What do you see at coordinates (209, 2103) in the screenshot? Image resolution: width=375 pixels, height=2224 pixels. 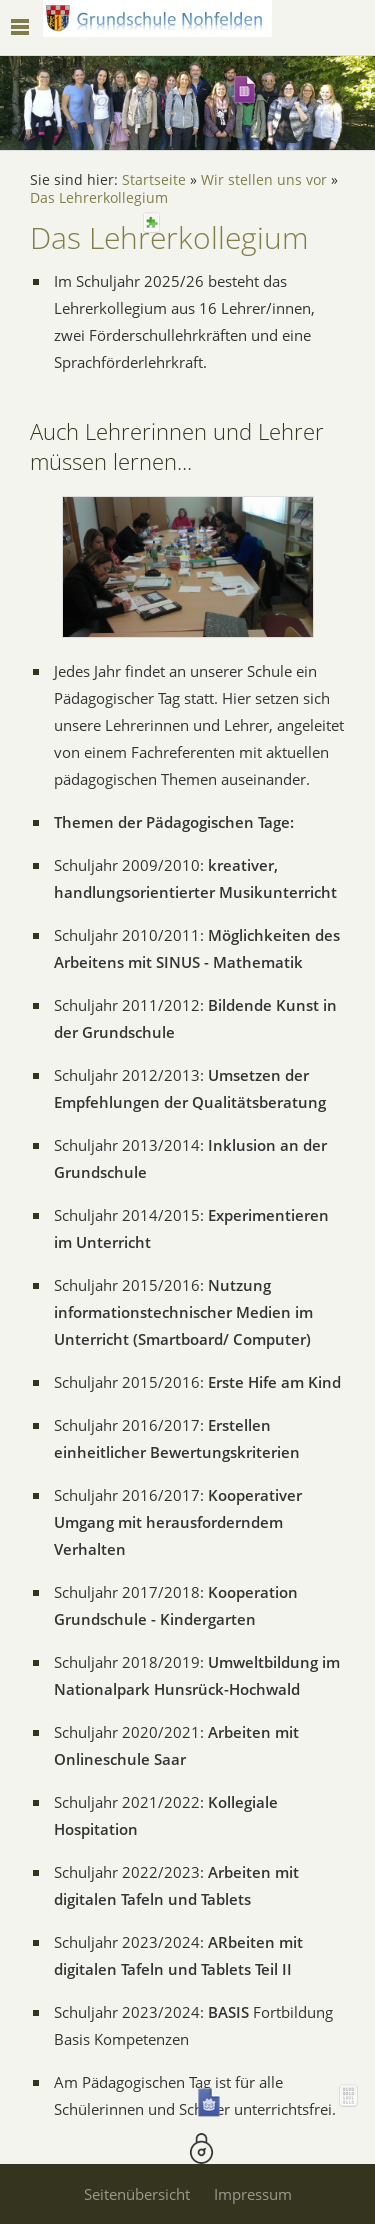 I see `a godot game engine project file` at bounding box center [209, 2103].